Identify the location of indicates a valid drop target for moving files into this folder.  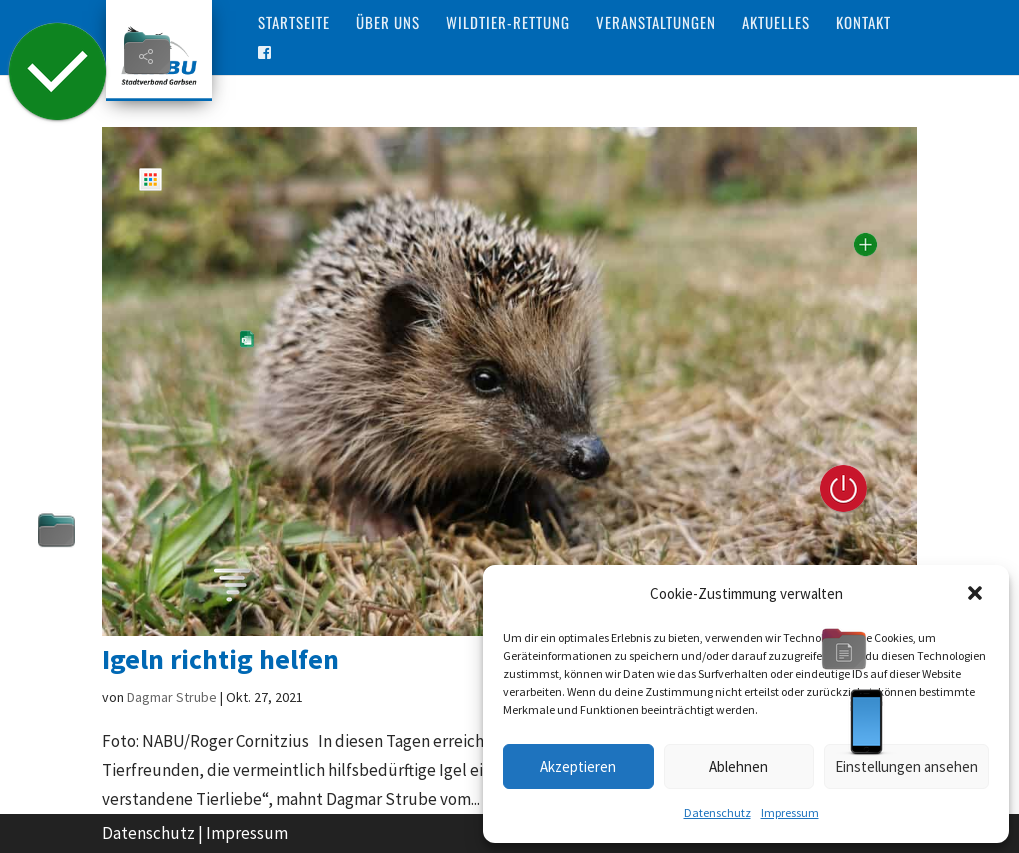
(56, 529).